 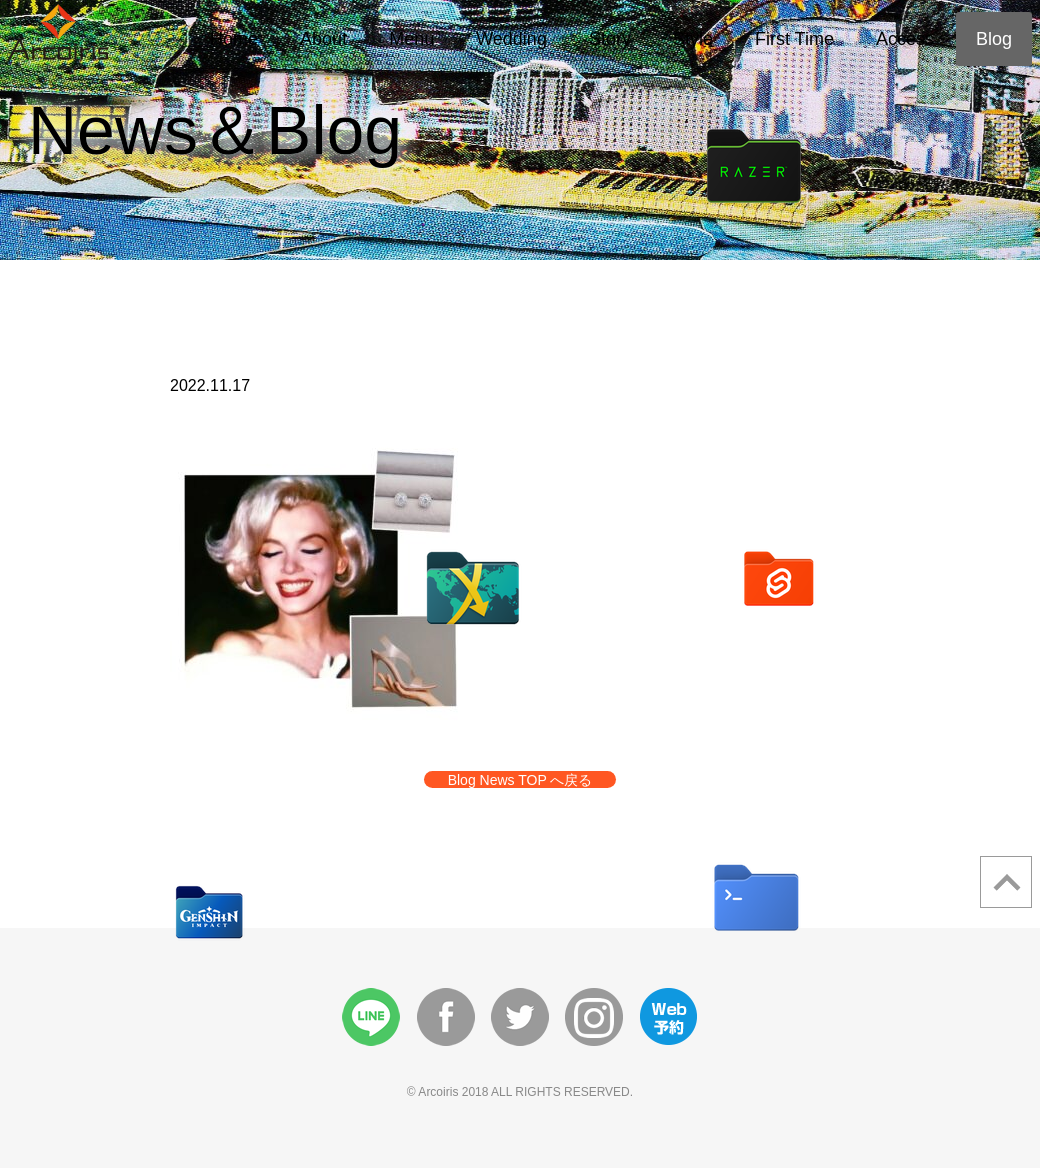 I want to click on folder for razer software or game files, so click(x=753, y=168).